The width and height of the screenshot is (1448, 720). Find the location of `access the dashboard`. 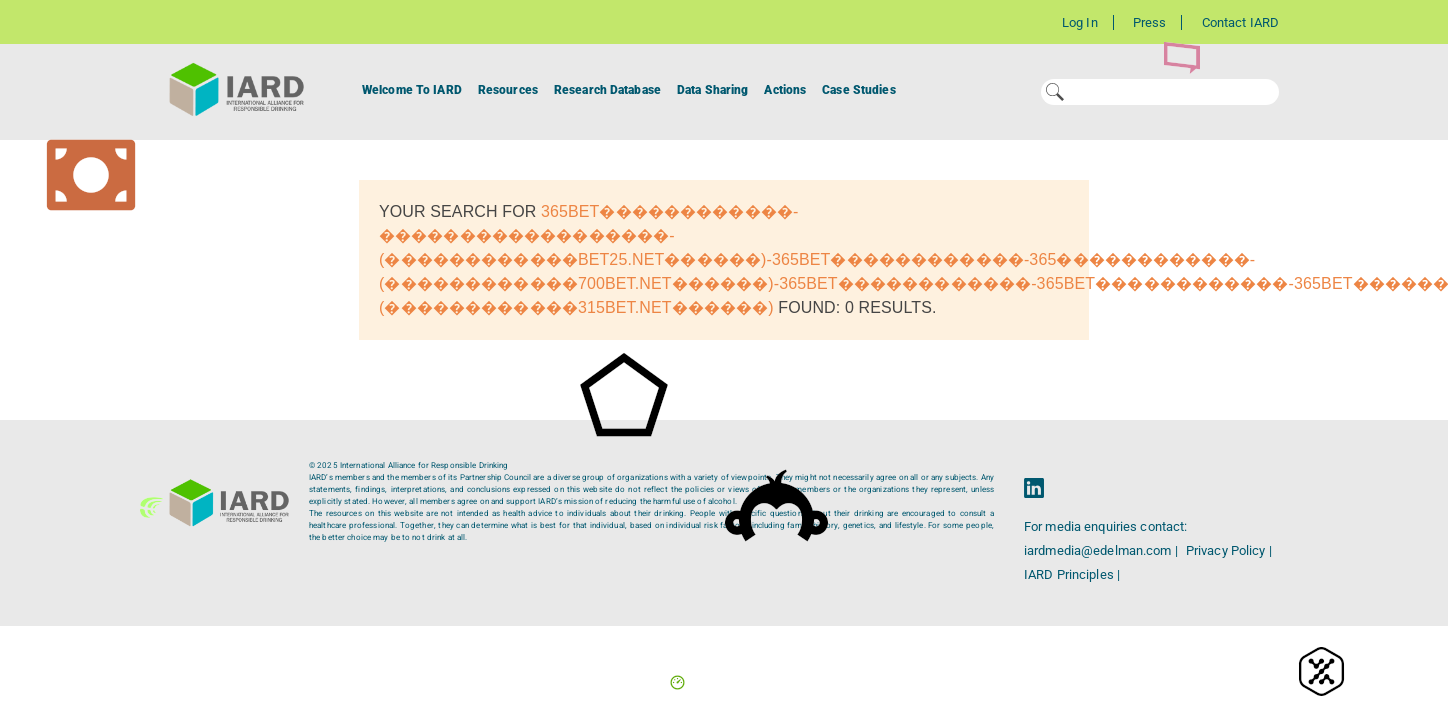

access the dashboard is located at coordinates (677, 682).